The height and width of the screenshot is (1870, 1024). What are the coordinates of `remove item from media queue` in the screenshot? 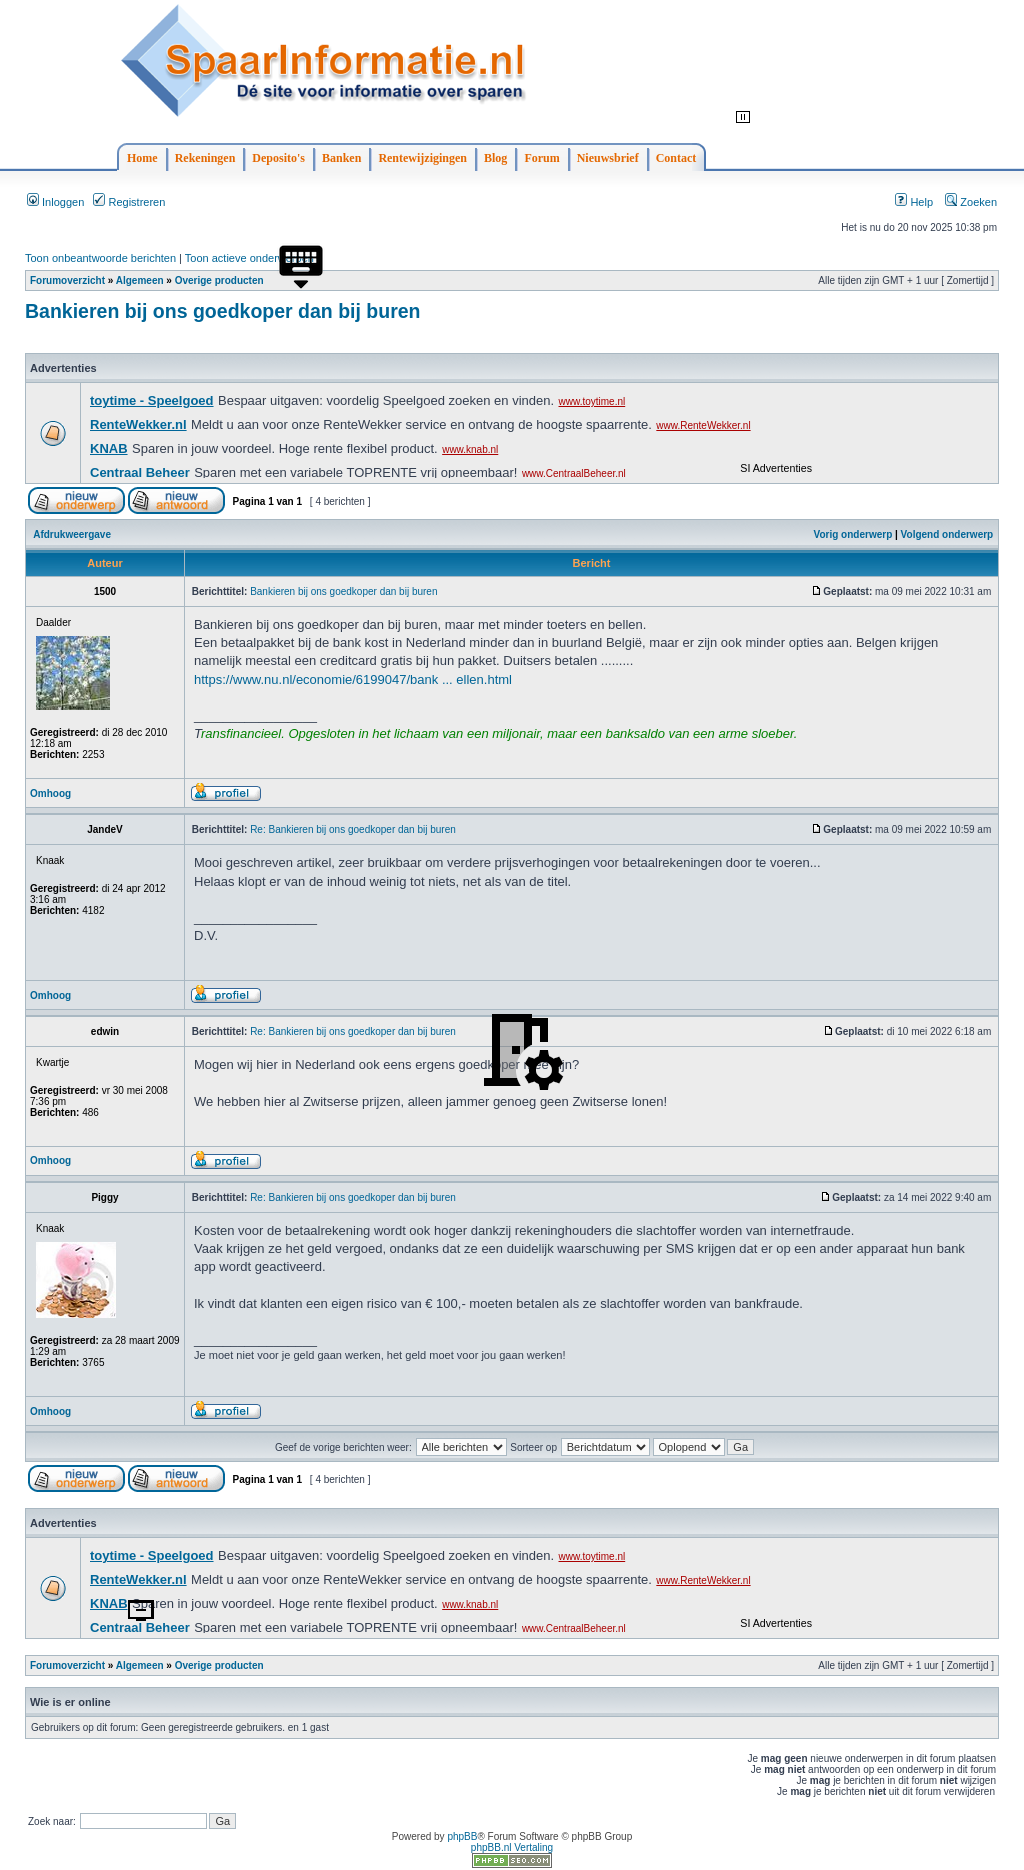 It's located at (141, 1611).